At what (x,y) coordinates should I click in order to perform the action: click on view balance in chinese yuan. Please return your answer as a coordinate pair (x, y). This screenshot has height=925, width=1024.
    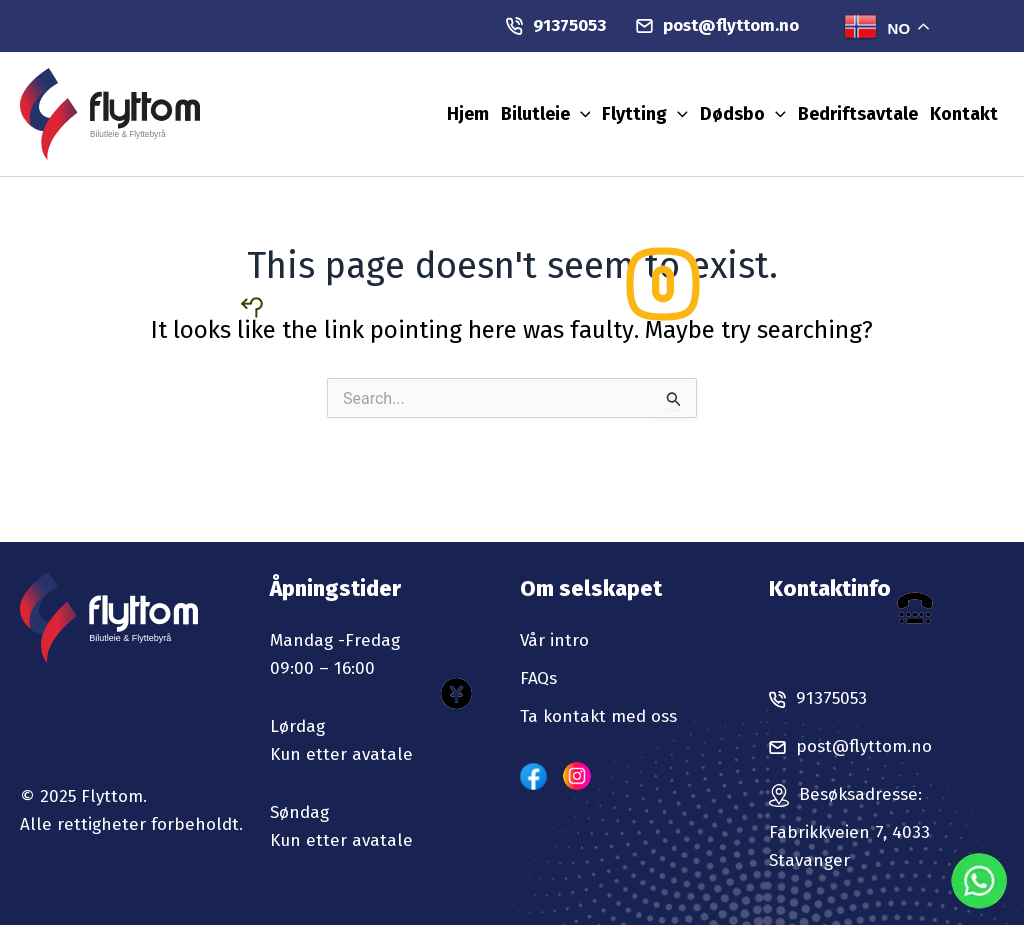
    Looking at the image, I should click on (456, 693).